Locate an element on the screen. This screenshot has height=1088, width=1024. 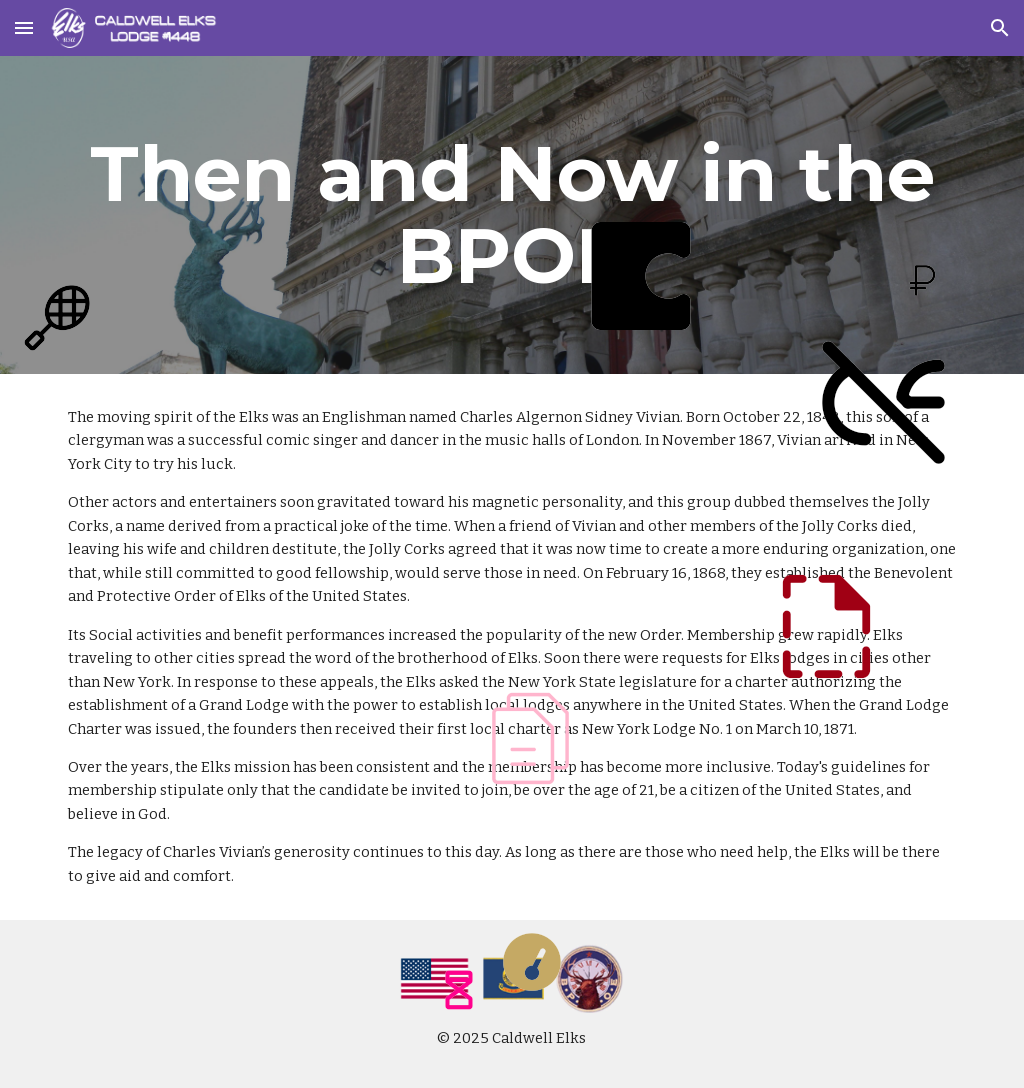
a draft or unsaved file is located at coordinates (826, 626).